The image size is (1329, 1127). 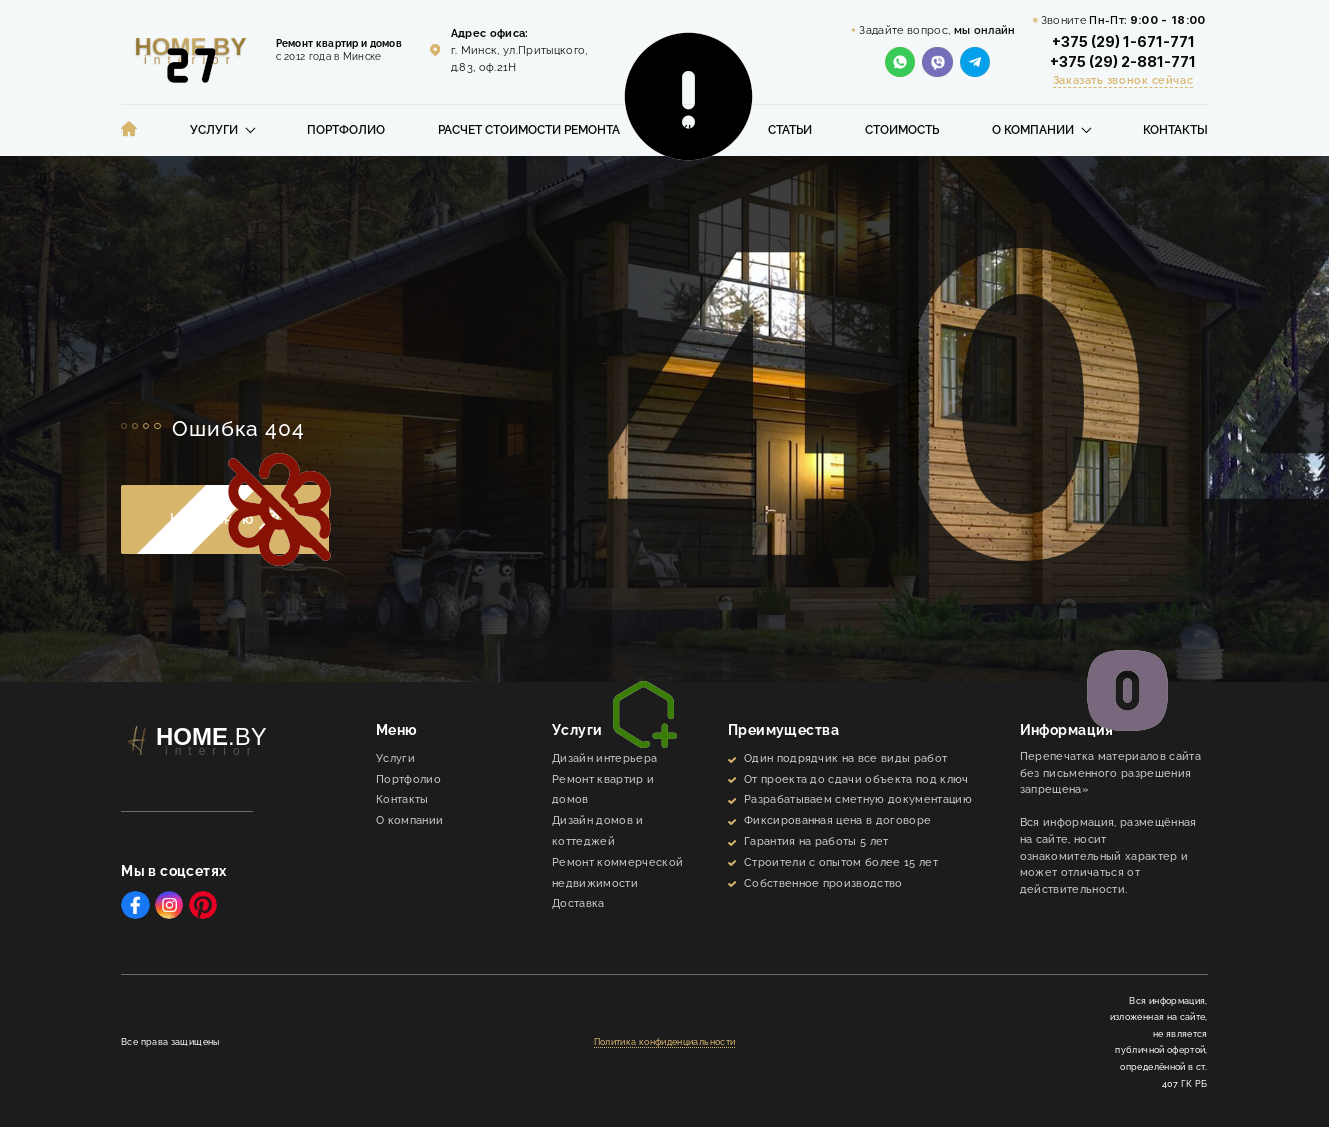 I want to click on indicates item number 27 in a list or sequence, so click(x=191, y=65).